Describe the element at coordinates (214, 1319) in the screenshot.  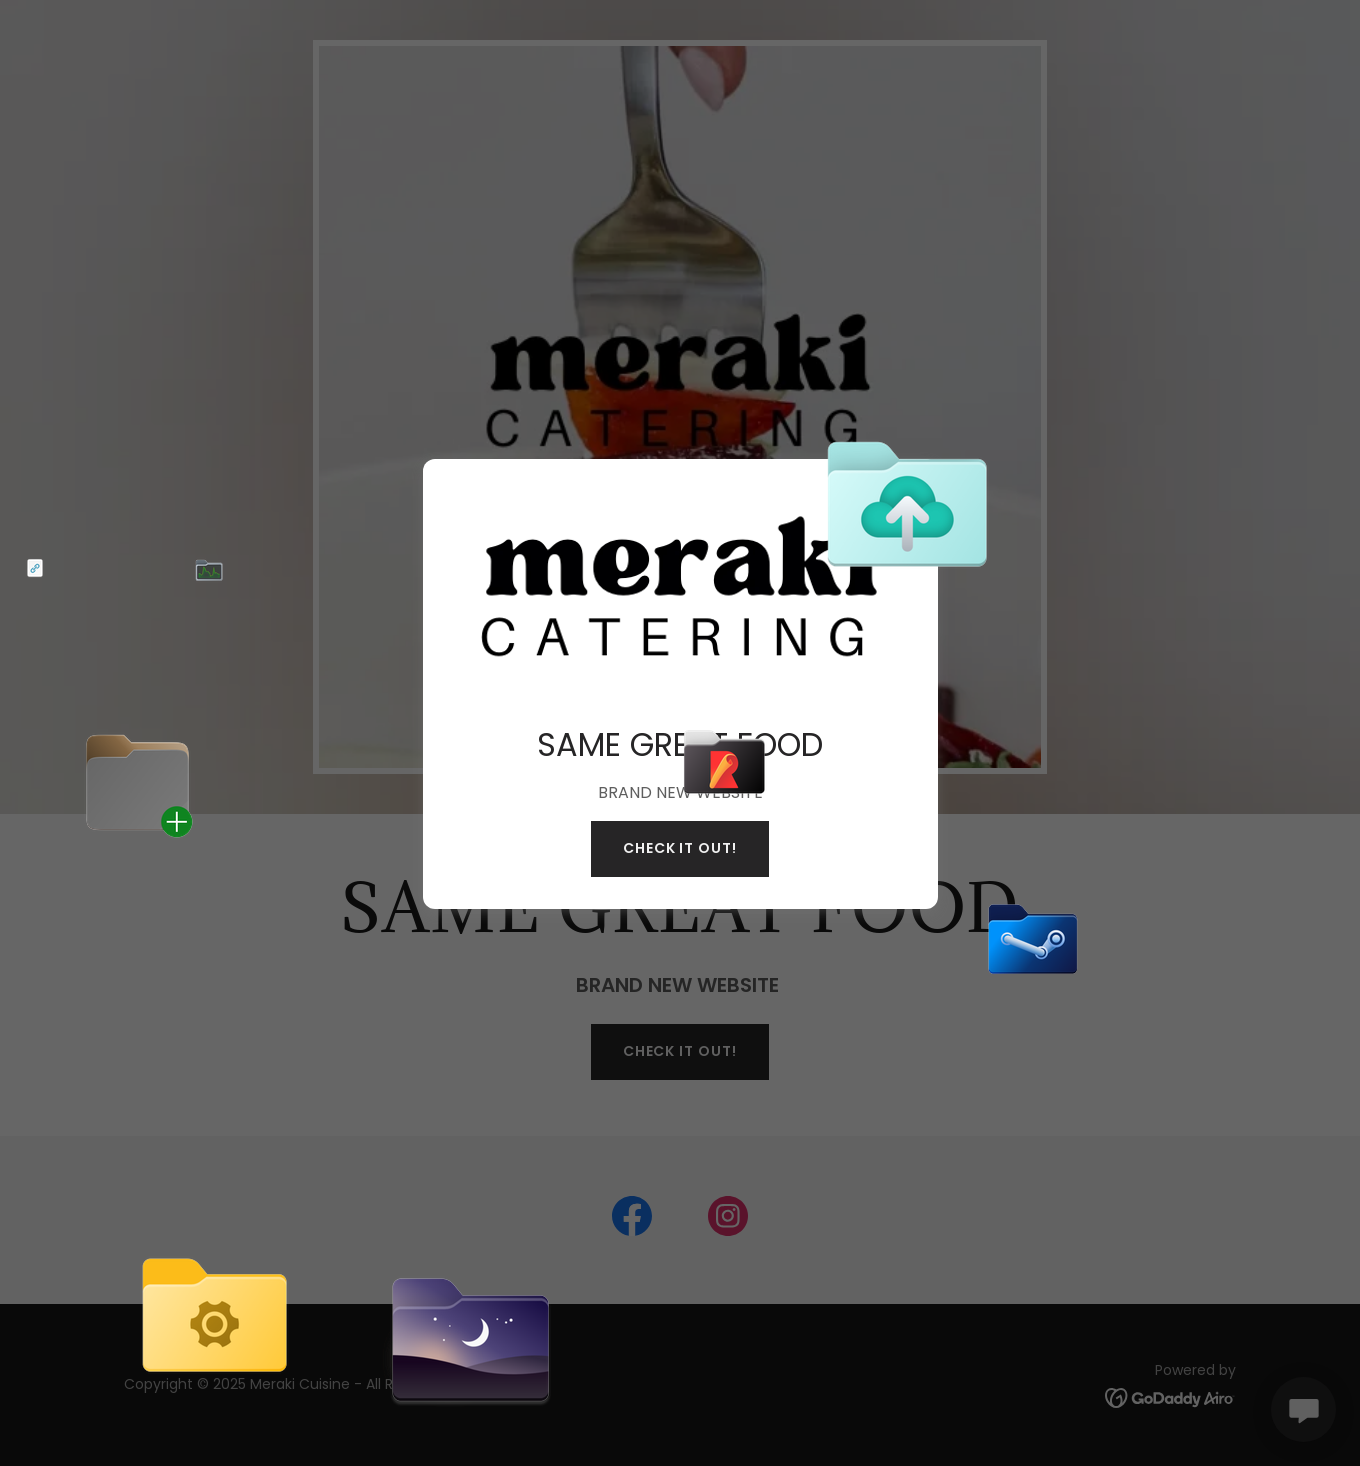
I see `open folder settings or configuration options` at that location.